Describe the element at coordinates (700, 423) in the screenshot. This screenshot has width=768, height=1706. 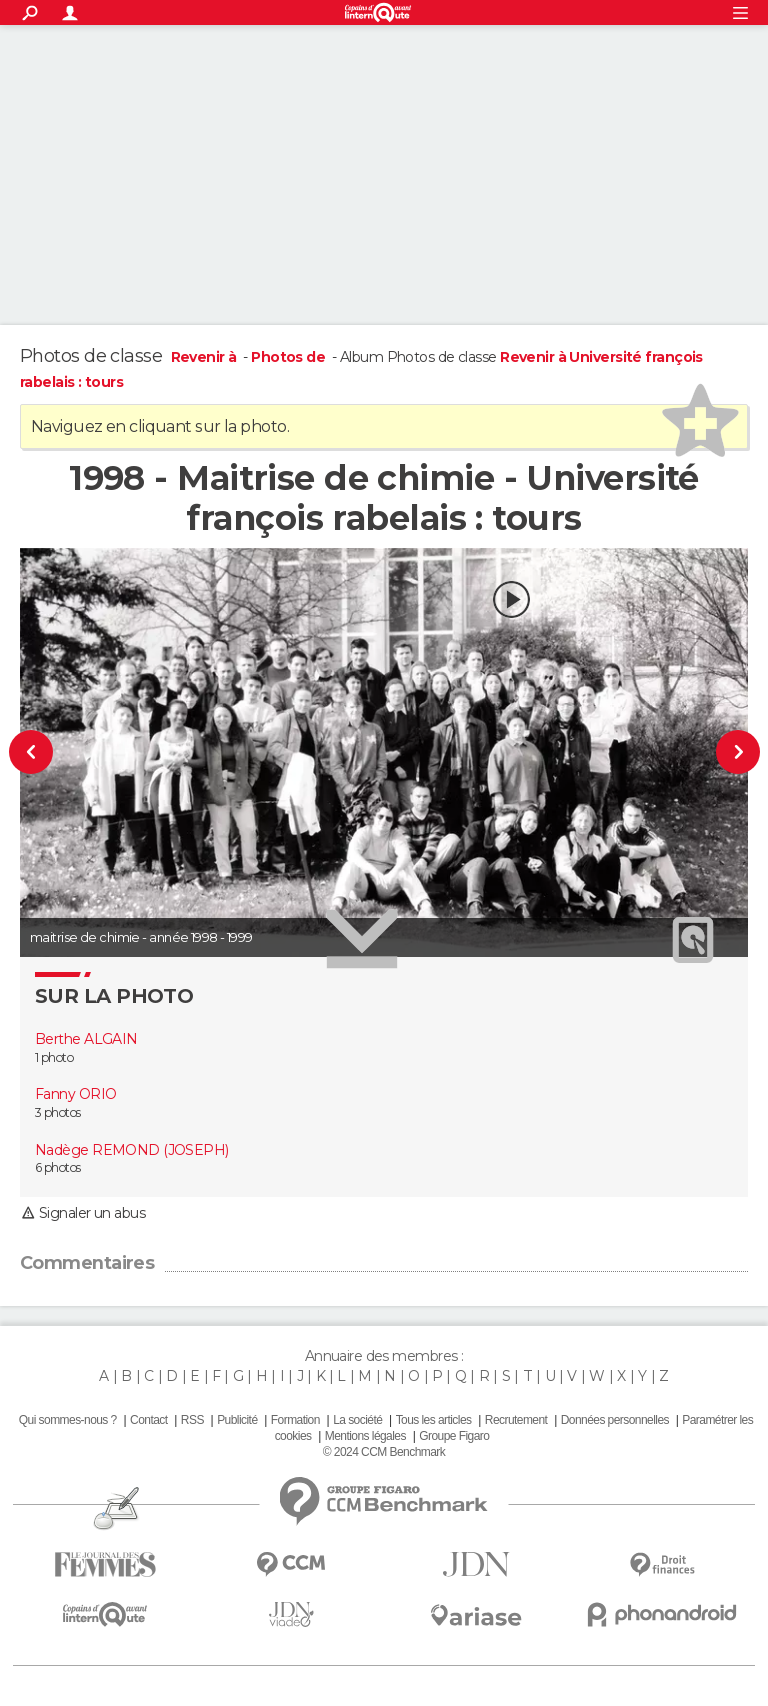
I see `add to favorites` at that location.